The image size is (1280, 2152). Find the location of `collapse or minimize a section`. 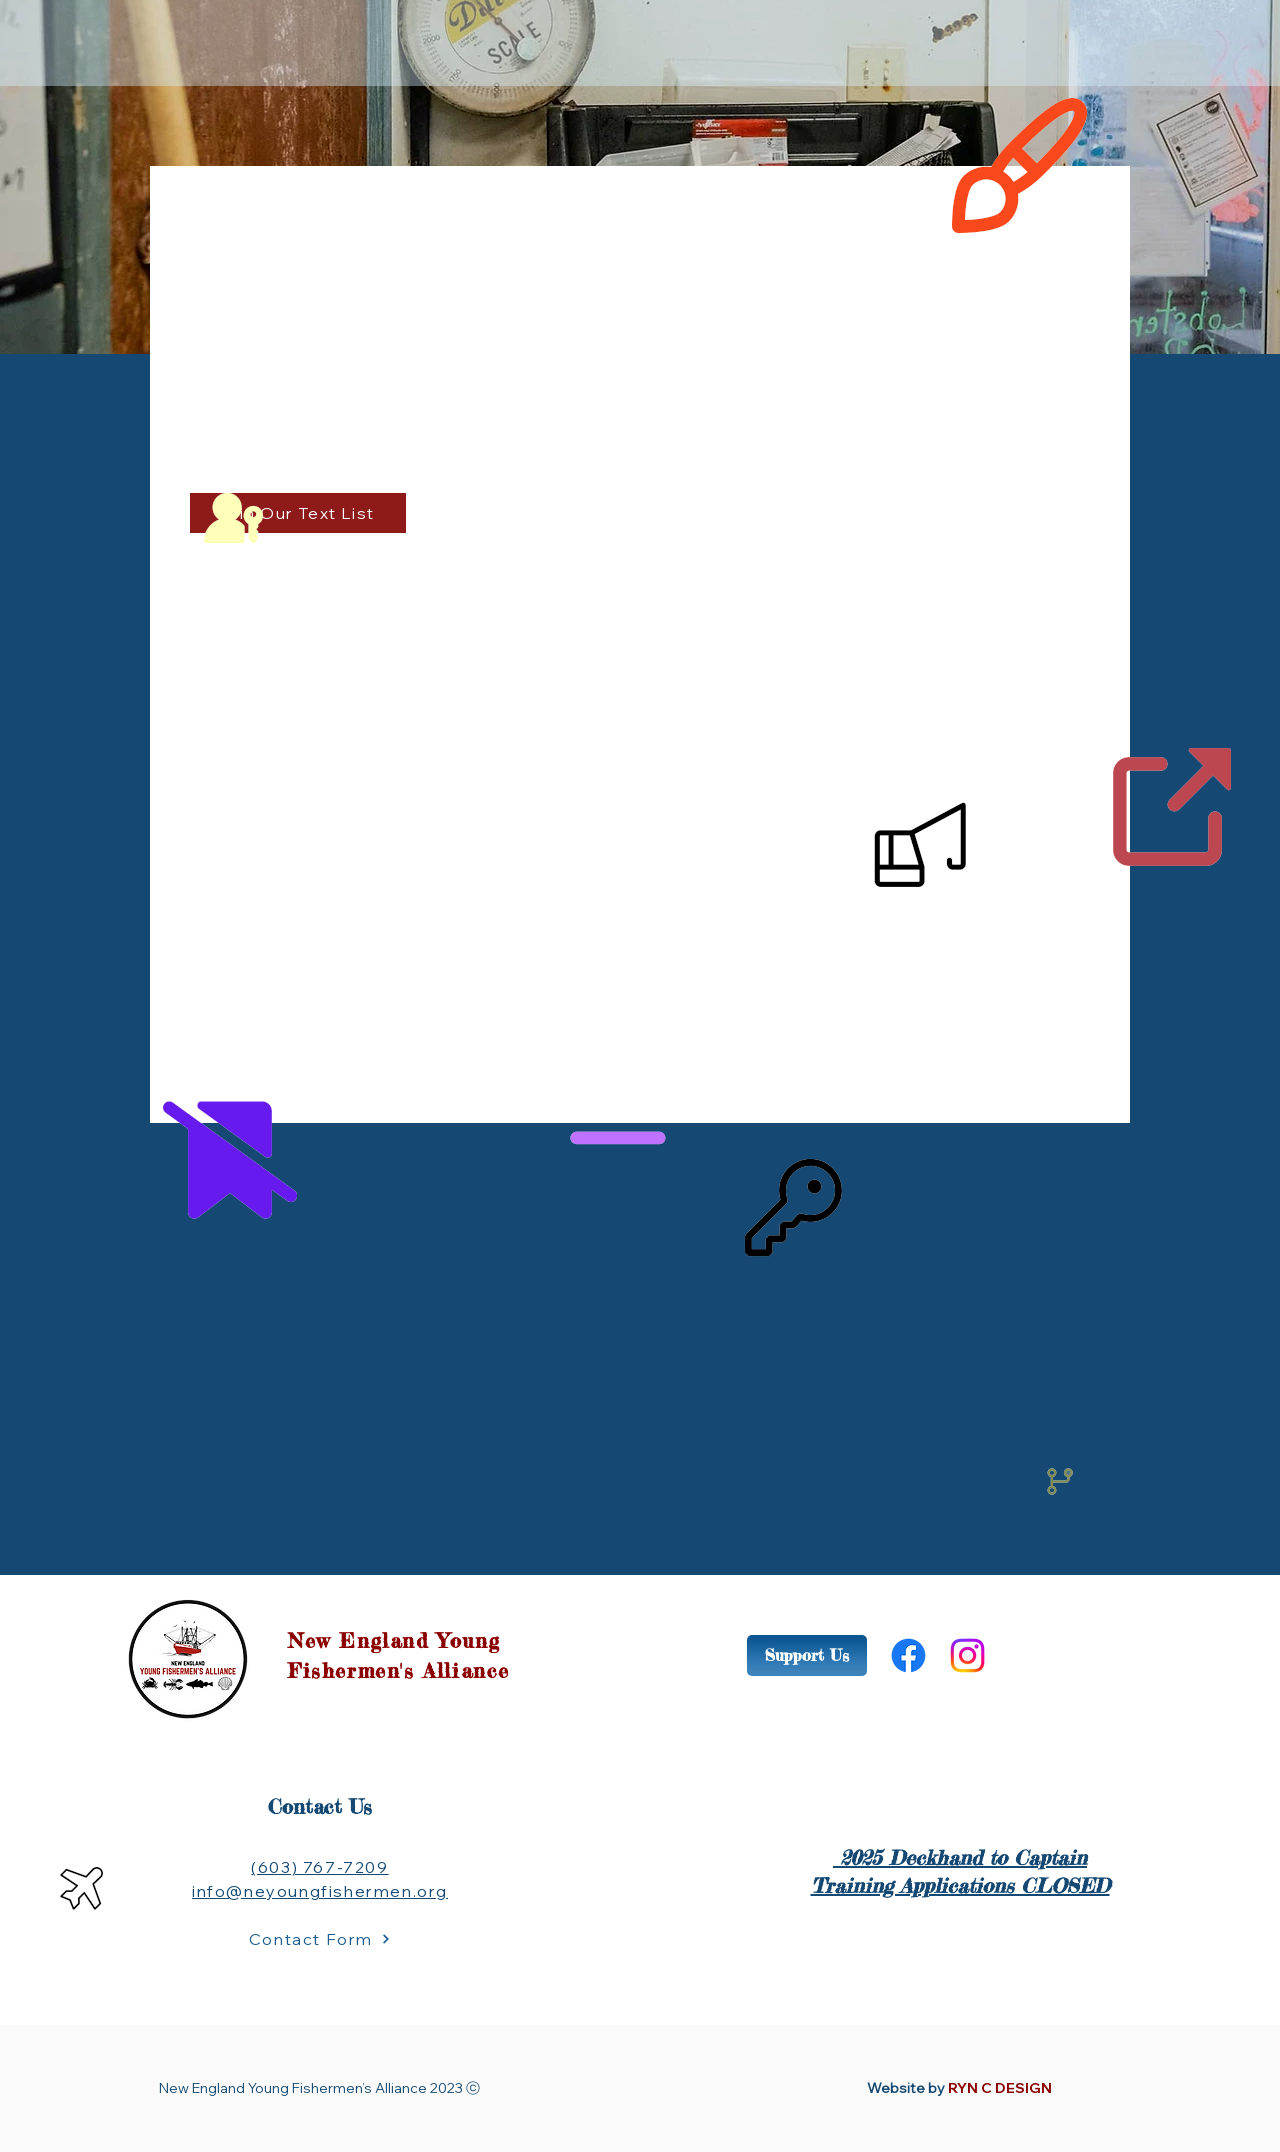

collapse or minimize a section is located at coordinates (620, 1140).